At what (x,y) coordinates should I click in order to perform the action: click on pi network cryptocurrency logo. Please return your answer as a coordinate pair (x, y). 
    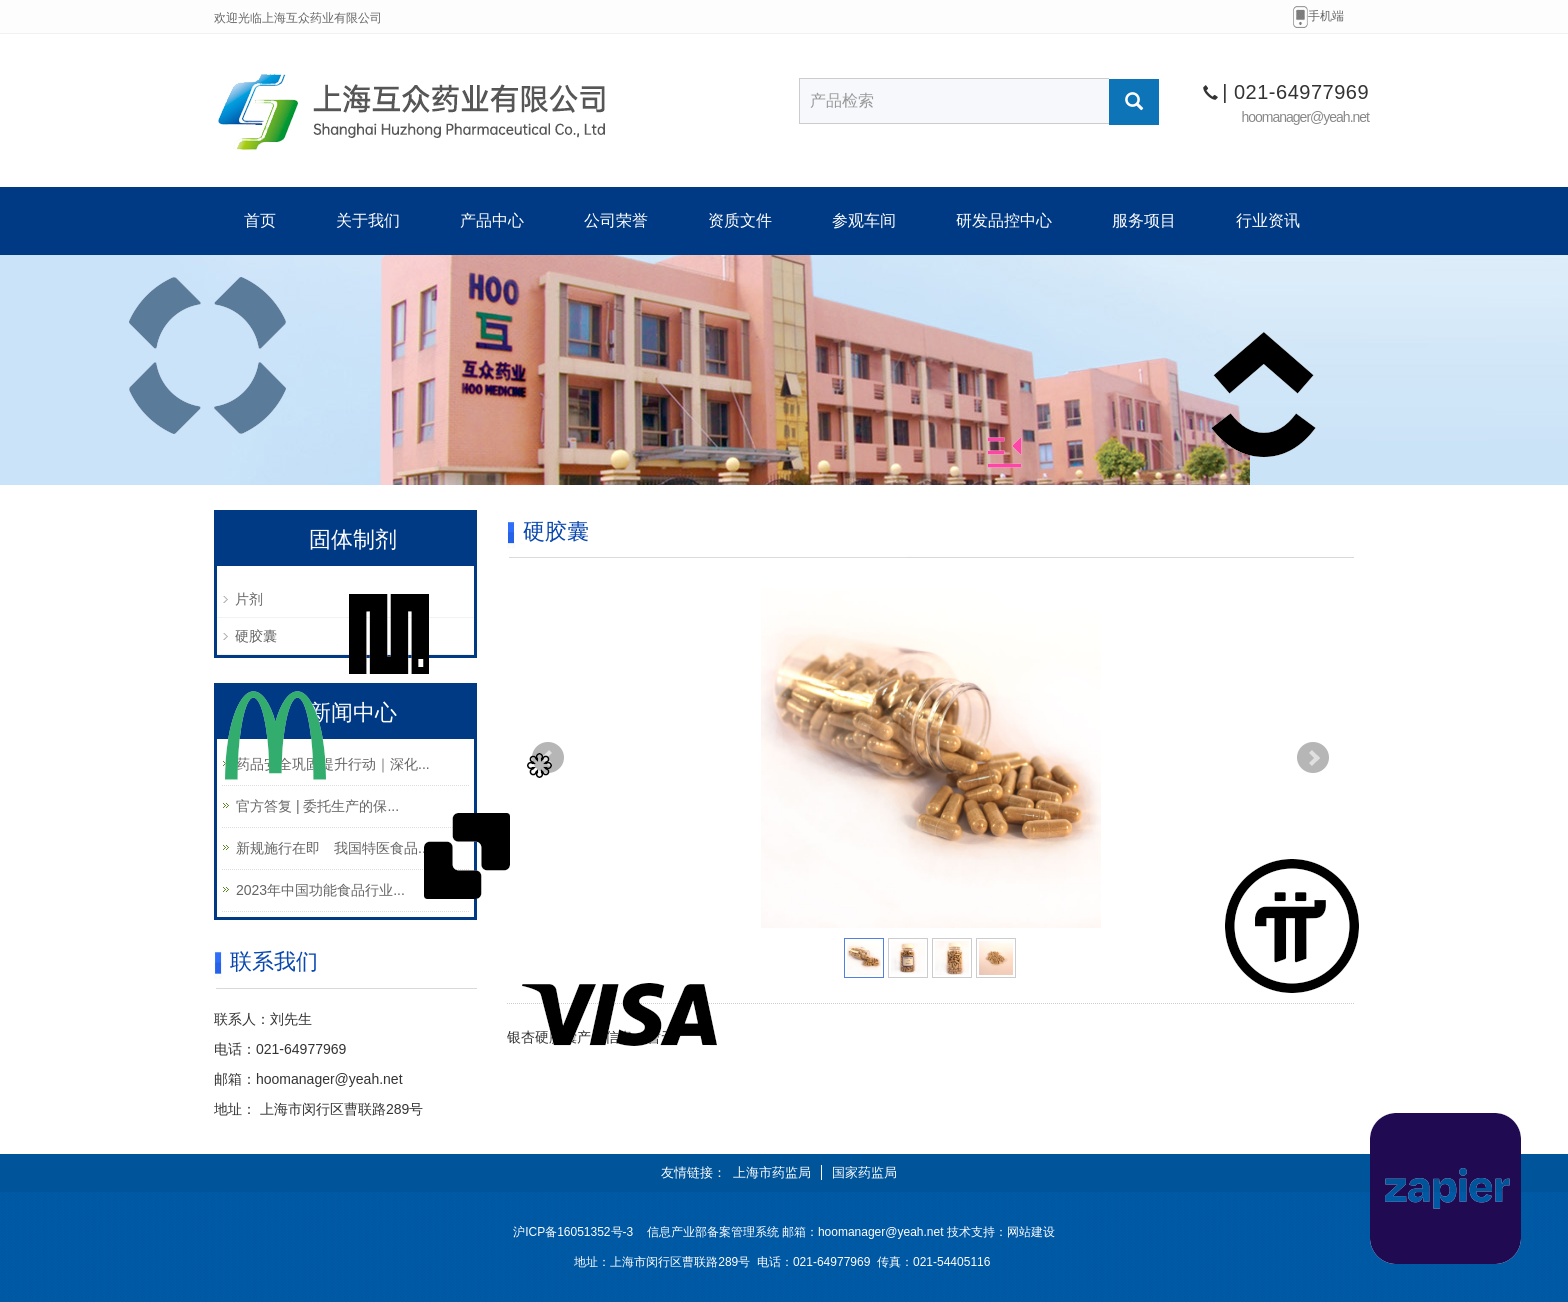
    Looking at the image, I should click on (1292, 926).